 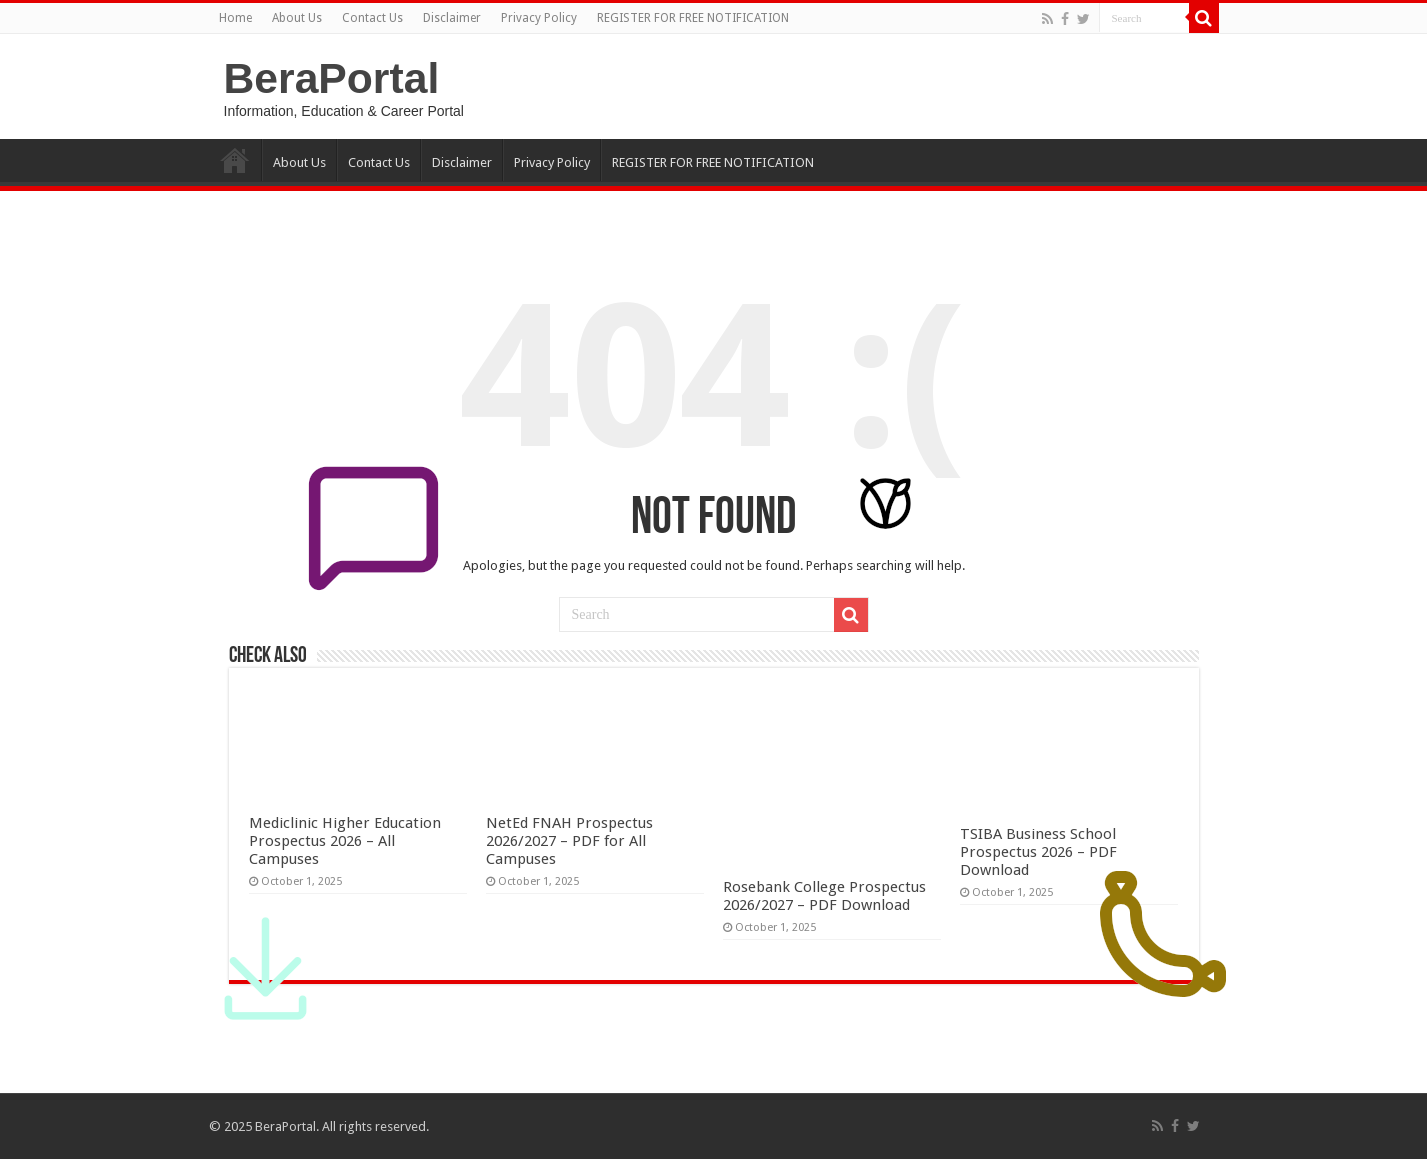 What do you see at coordinates (373, 525) in the screenshot?
I see `open chat or messaging` at bounding box center [373, 525].